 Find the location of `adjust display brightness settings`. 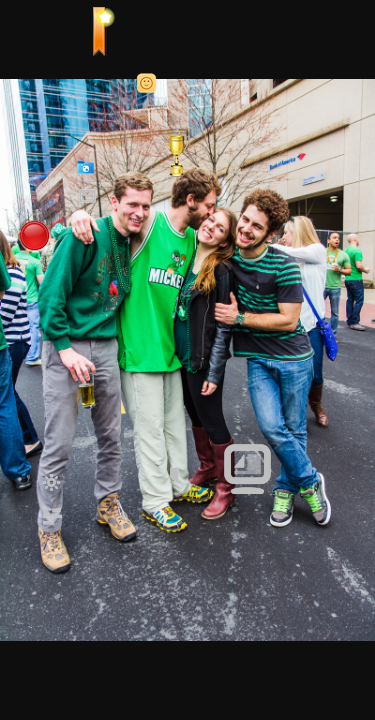

adjust display brightness settings is located at coordinates (51, 482).